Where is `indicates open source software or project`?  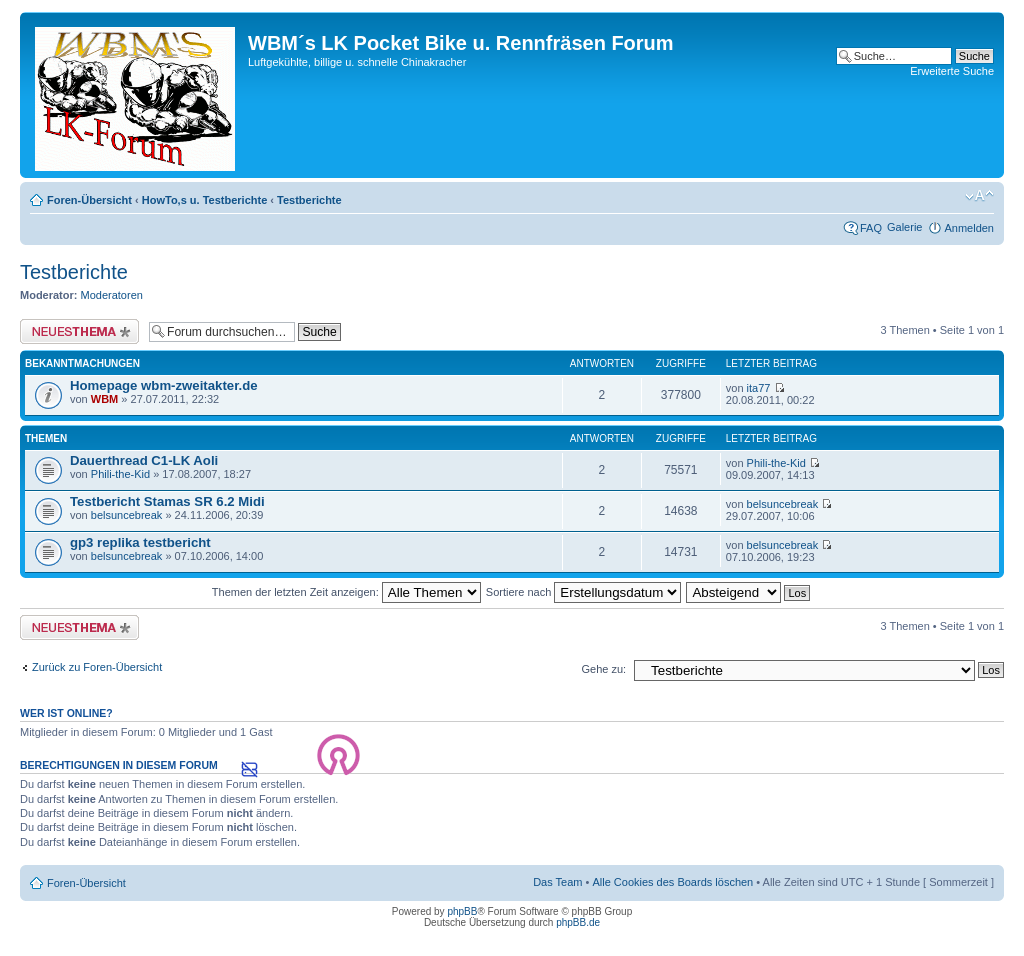 indicates open source software or project is located at coordinates (338, 755).